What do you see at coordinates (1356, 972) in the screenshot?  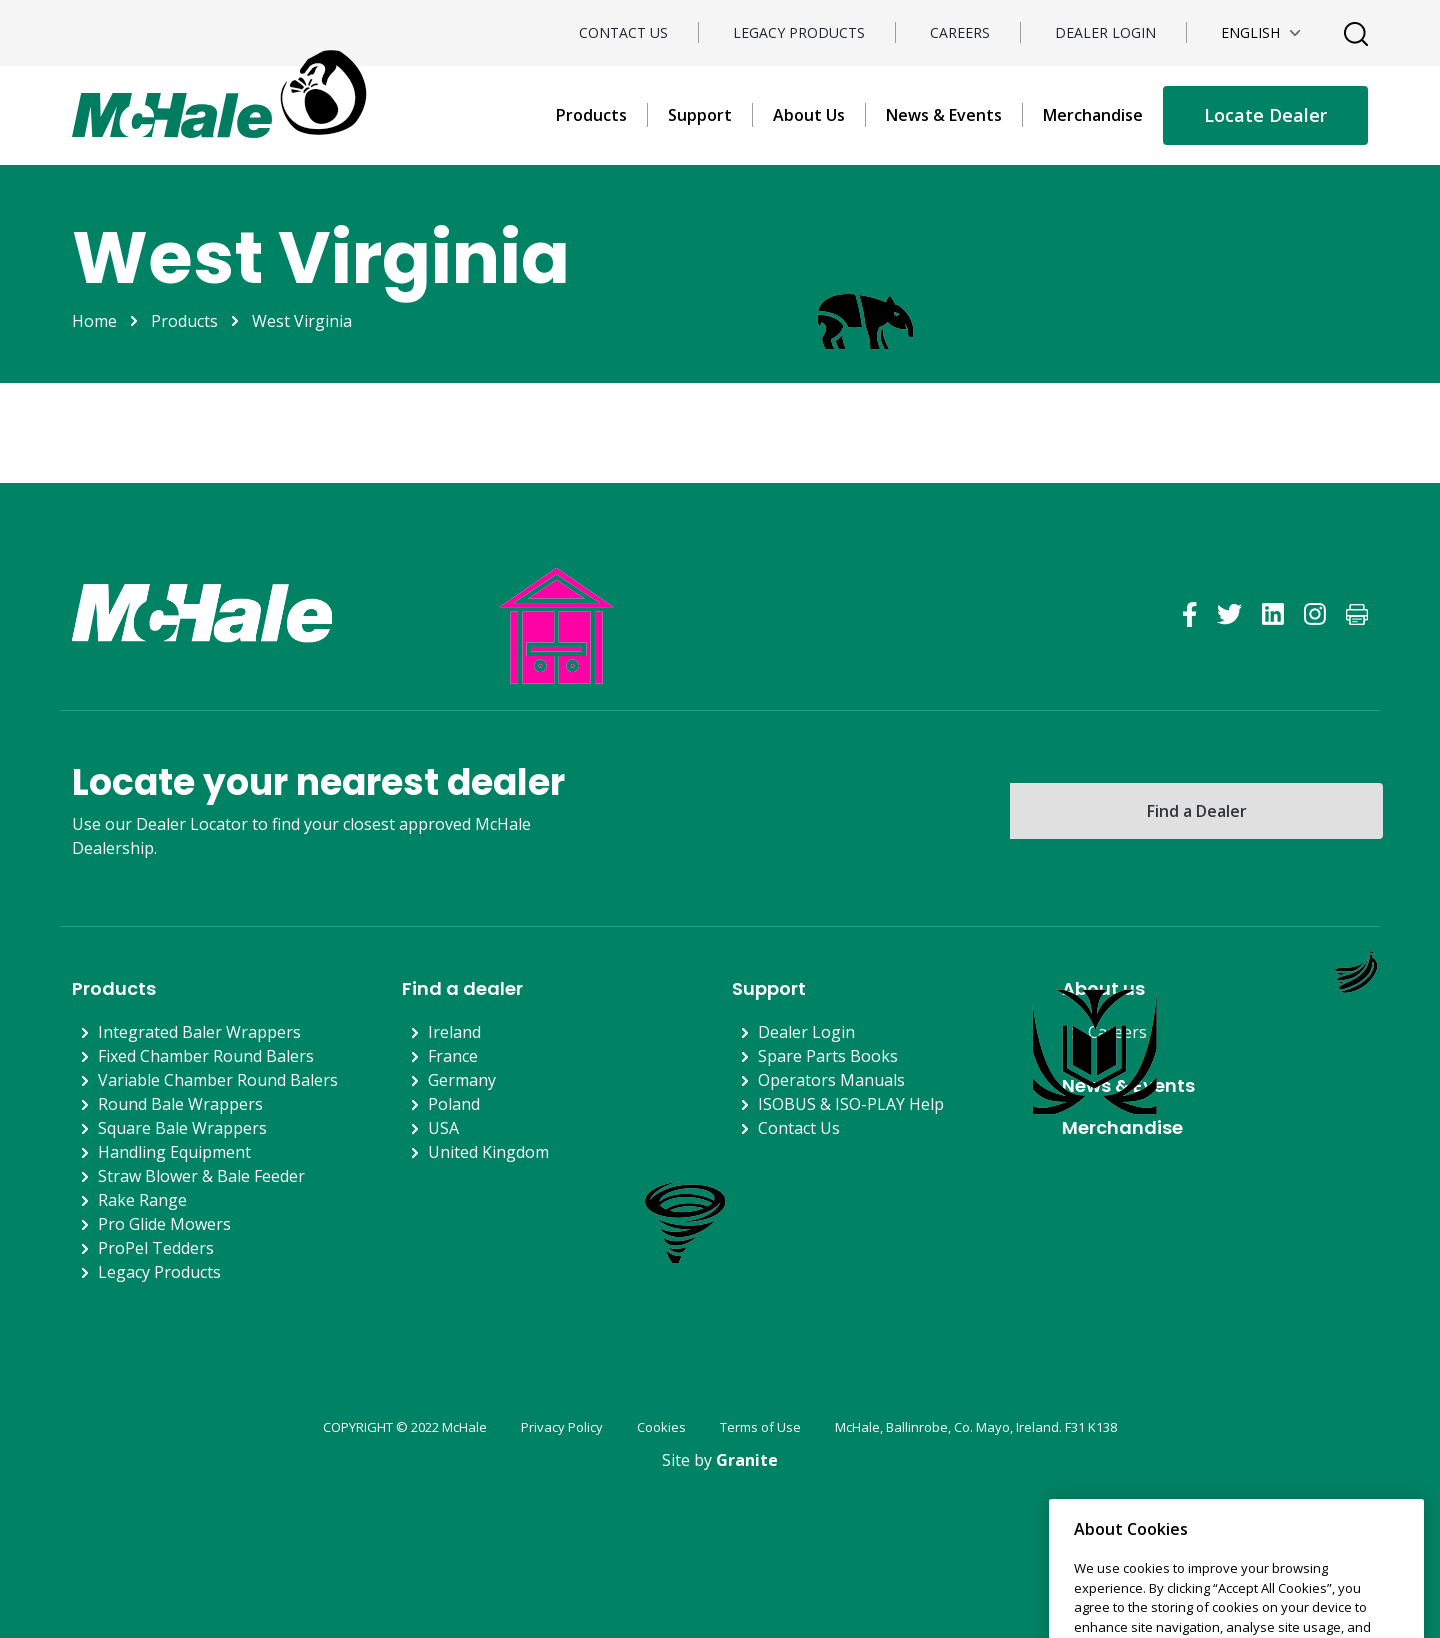 I see `banana item or fruit category in a game inventory` at bounding box center [1356, 972].